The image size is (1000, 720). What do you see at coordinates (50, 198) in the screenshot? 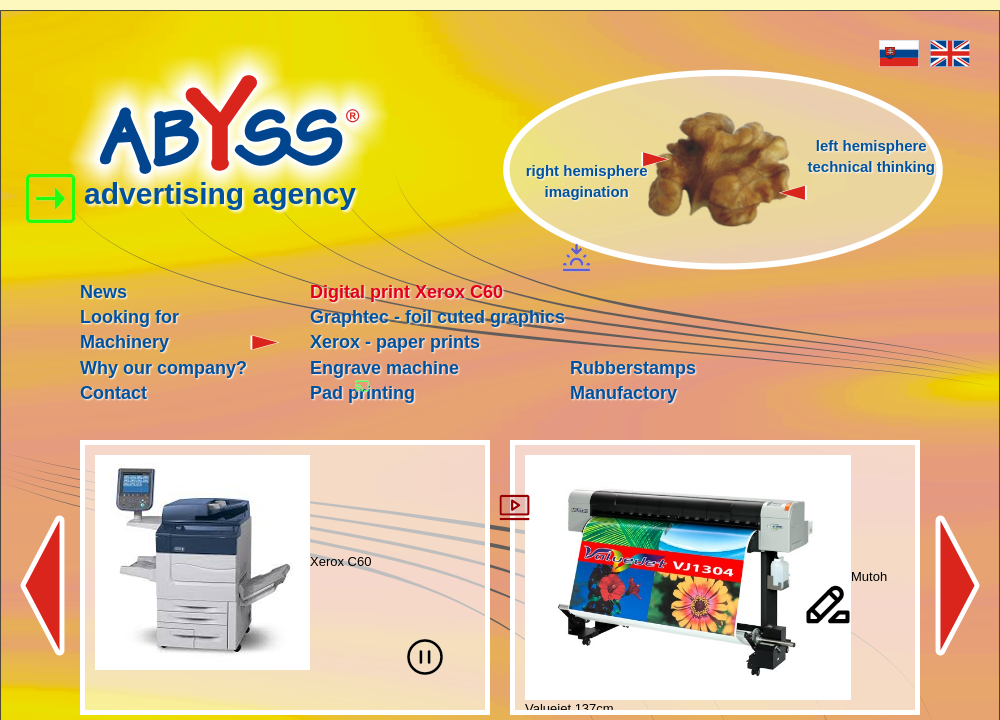
I see `indicates a renamed file in a diff view` at bounding box center [50, 198].